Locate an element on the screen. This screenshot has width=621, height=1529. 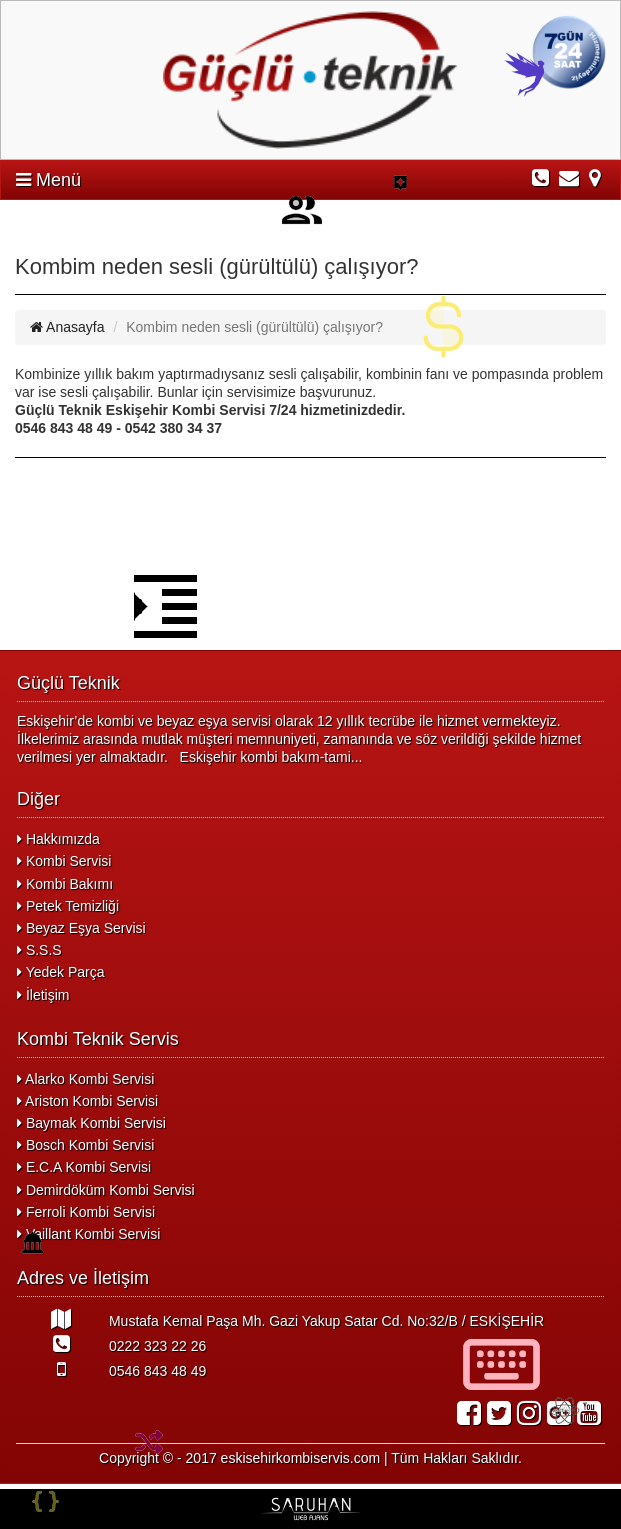
access code or developer settings is located at coordinates (45, 1501).